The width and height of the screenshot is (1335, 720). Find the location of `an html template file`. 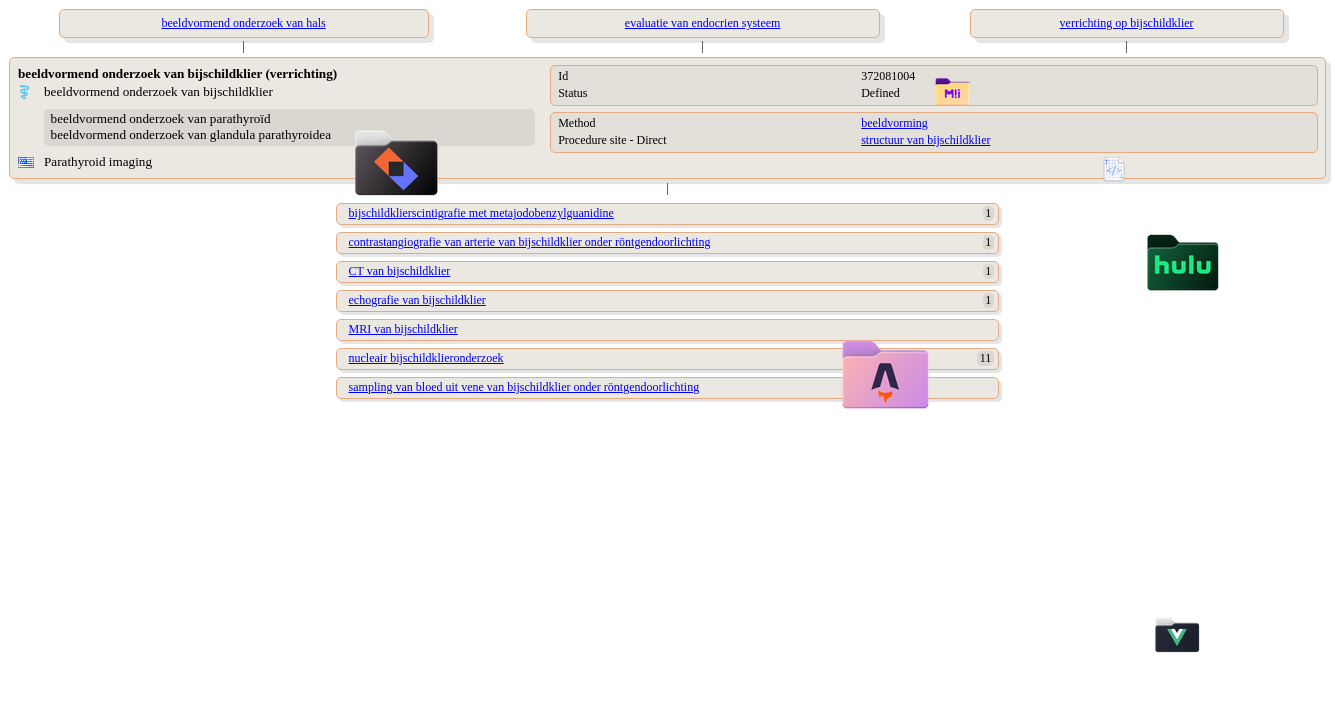

an html template file is located at coordinates (1114, 169).